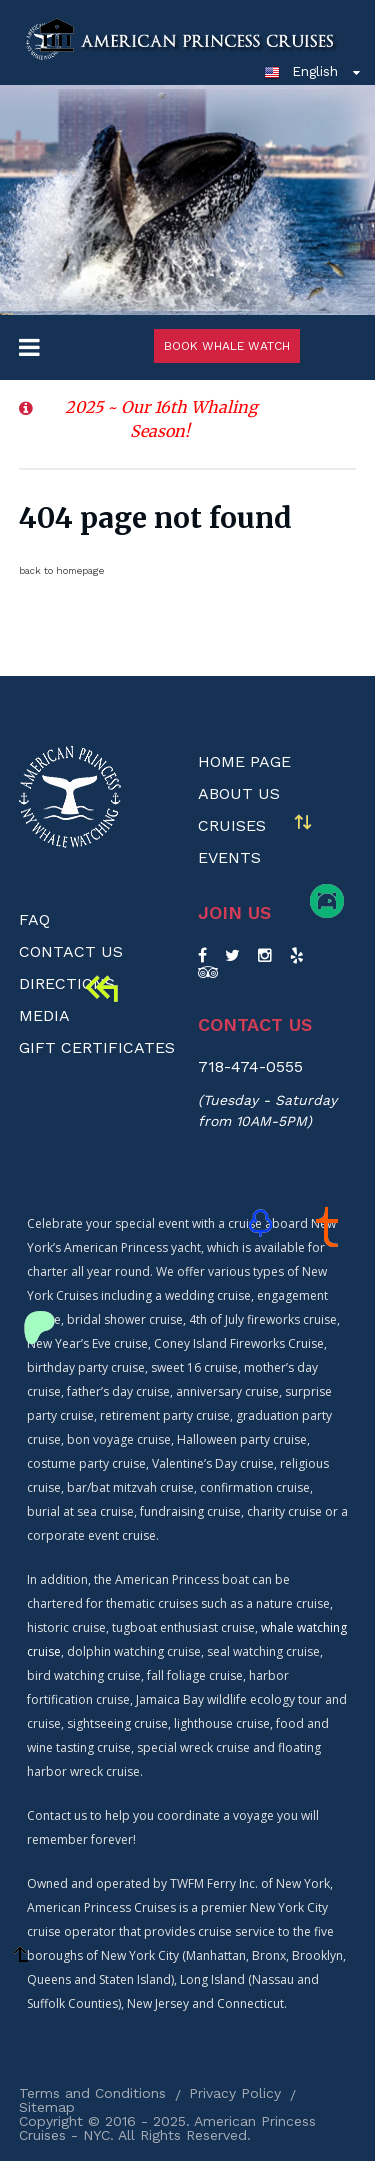  What do you see at coordinates (21, 1955) in the screenshot?
I see `navigate back and up one level` at bounding box center [21, 1955].